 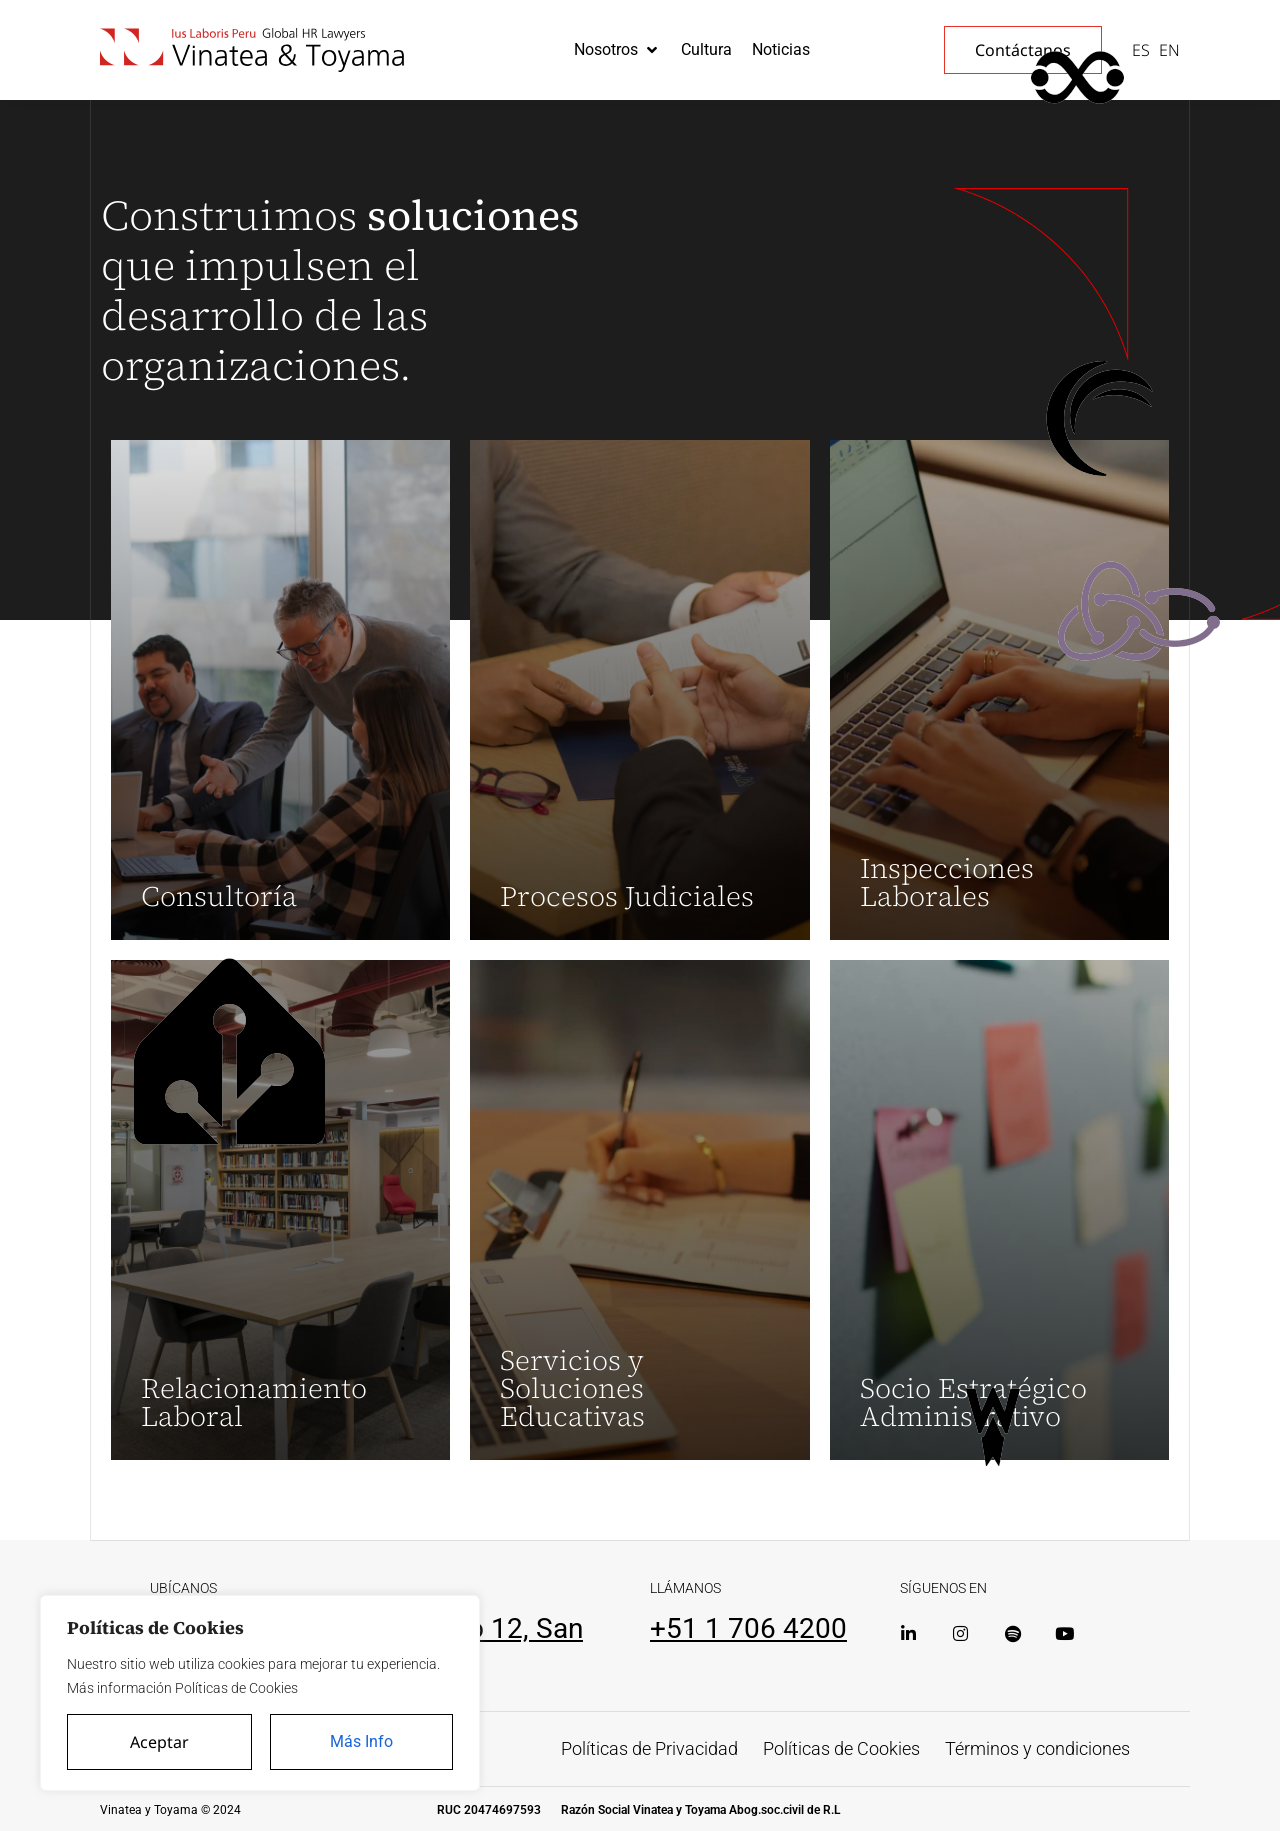 What do you see at coordinates (1139, 611) in the screenshot?
I see `redux-saga library logo` at bounding box center [1139, 611].